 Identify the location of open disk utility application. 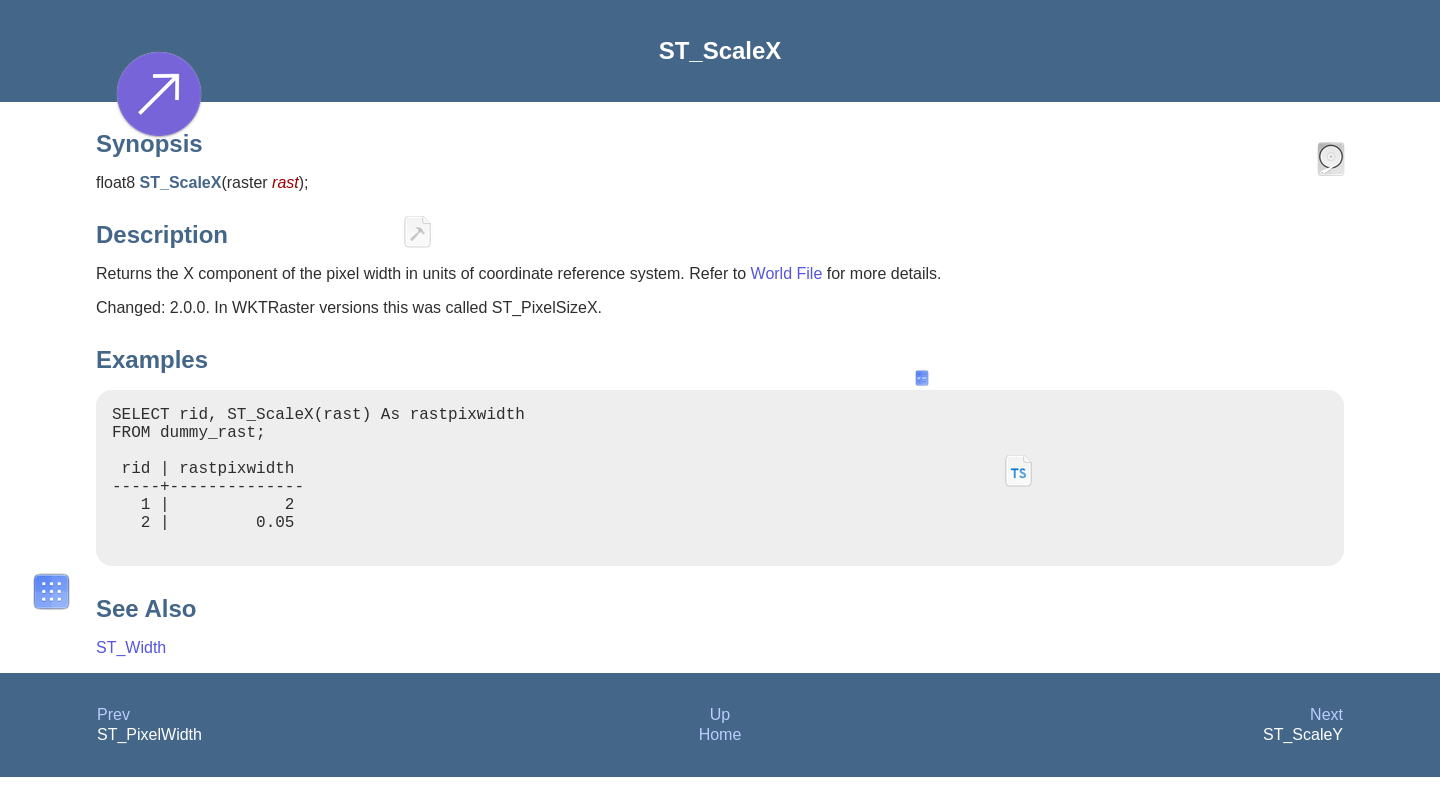
(1331, 159).